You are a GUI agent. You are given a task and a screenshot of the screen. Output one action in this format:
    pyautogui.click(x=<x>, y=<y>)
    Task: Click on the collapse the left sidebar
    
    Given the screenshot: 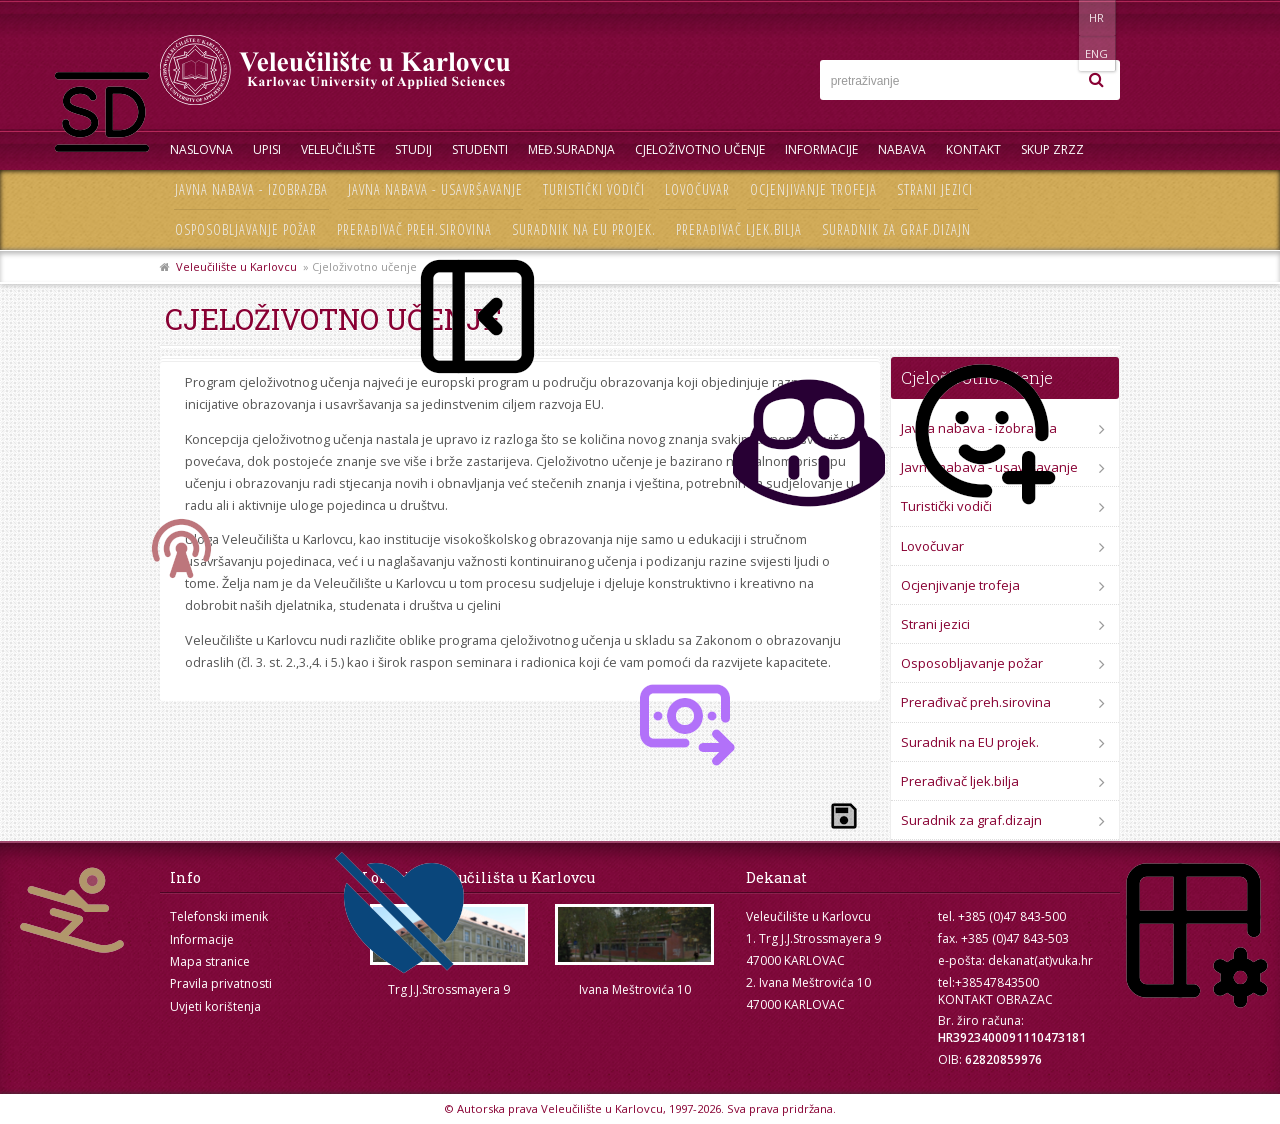 What is the action you would take?
    pyautogui.click(x=477, y=316)
    